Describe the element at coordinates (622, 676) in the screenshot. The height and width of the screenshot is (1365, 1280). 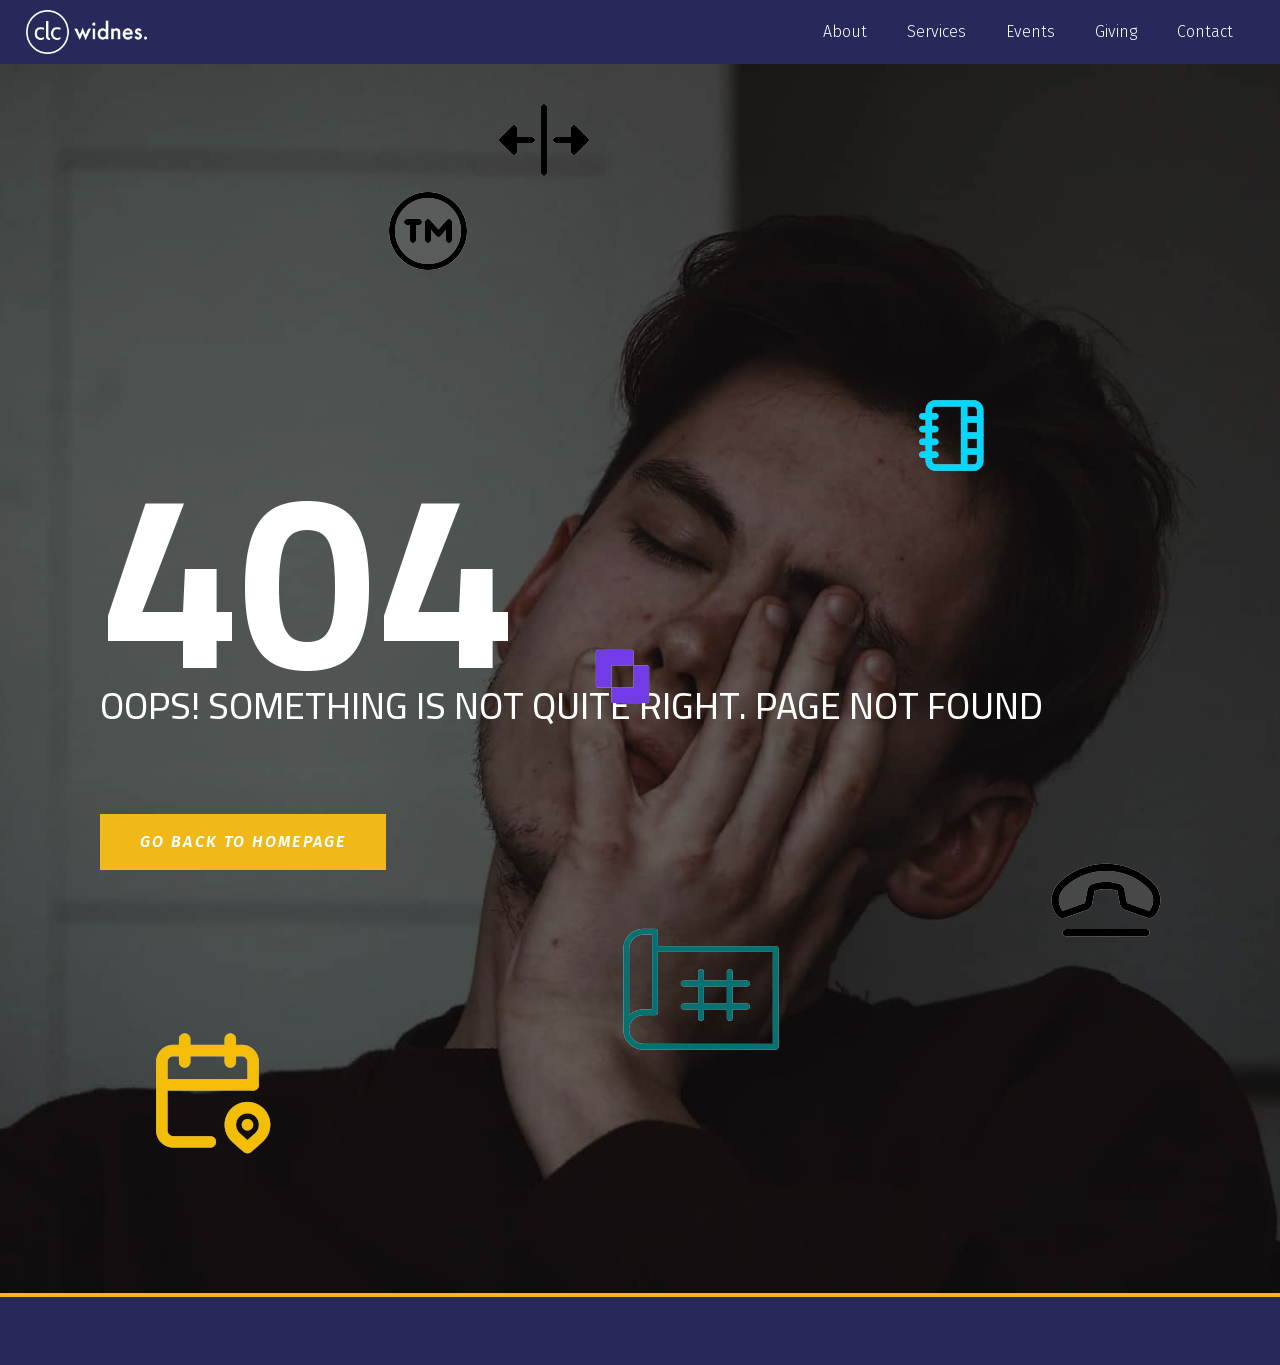
I see `exclude overlapping areas in a selection` at that location.